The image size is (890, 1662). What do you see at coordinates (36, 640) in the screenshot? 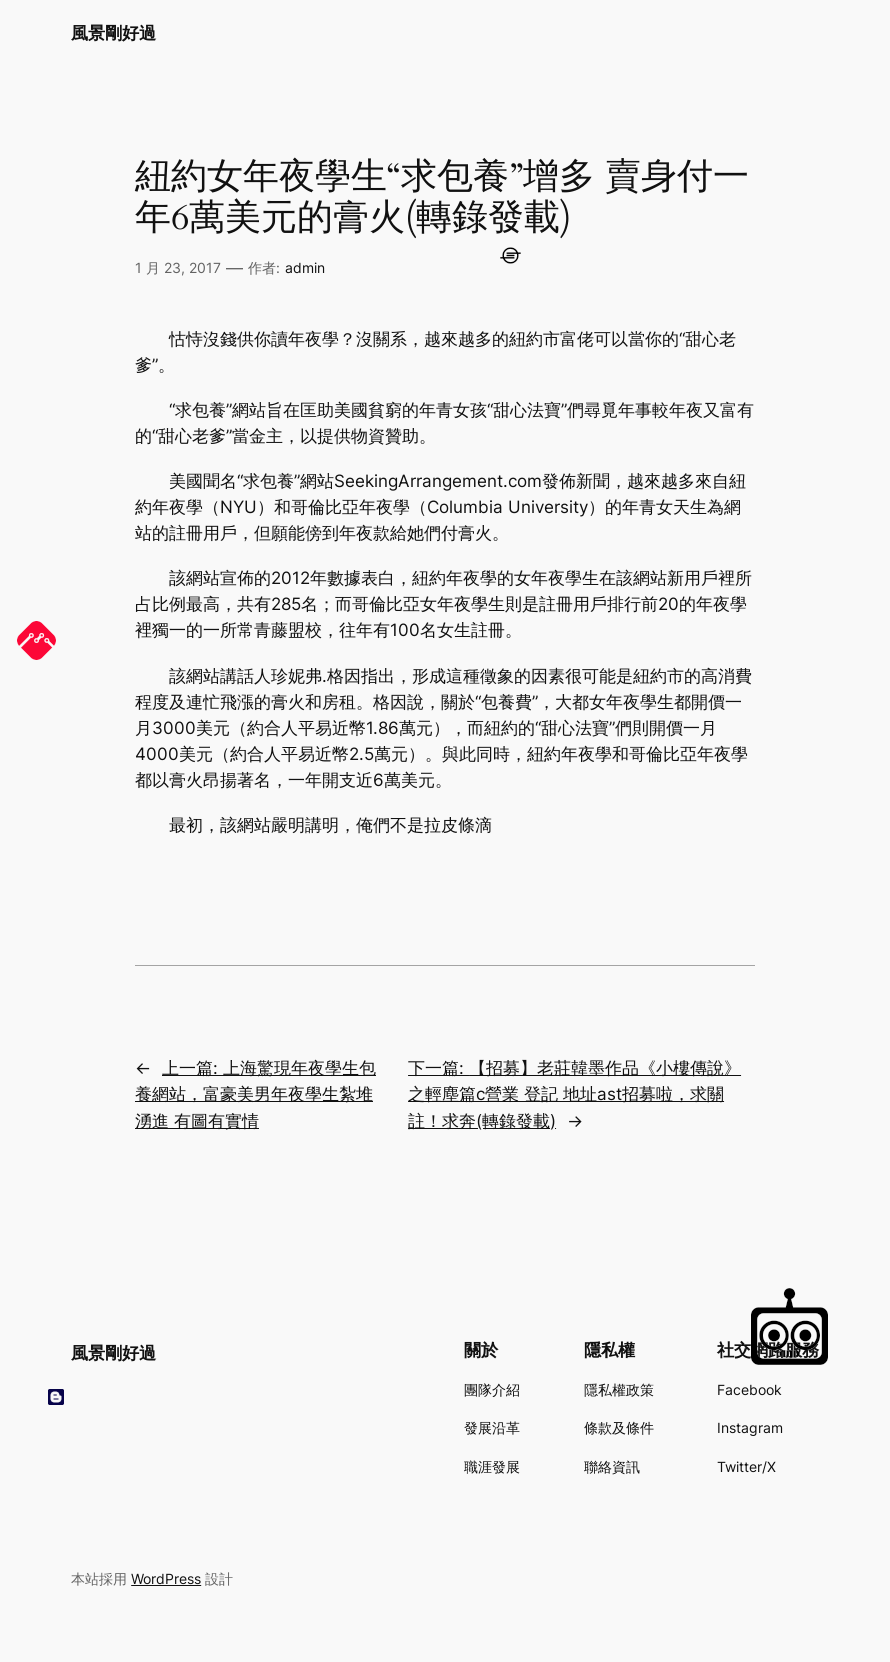
I see `mongoose.ws logo` at bounding box center [36, 640].